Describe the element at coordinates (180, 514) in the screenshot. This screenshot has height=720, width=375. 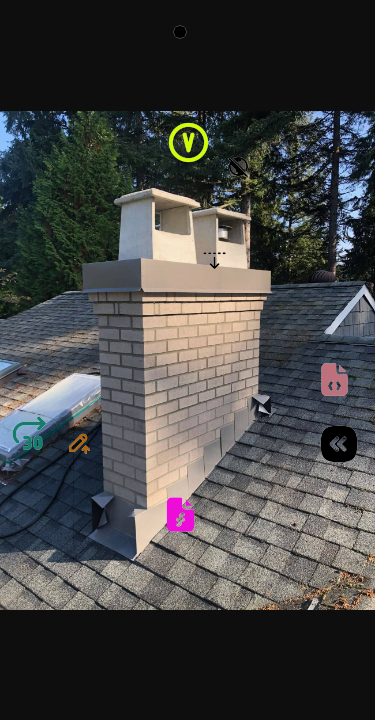
I see `open a function or script file` at that location.